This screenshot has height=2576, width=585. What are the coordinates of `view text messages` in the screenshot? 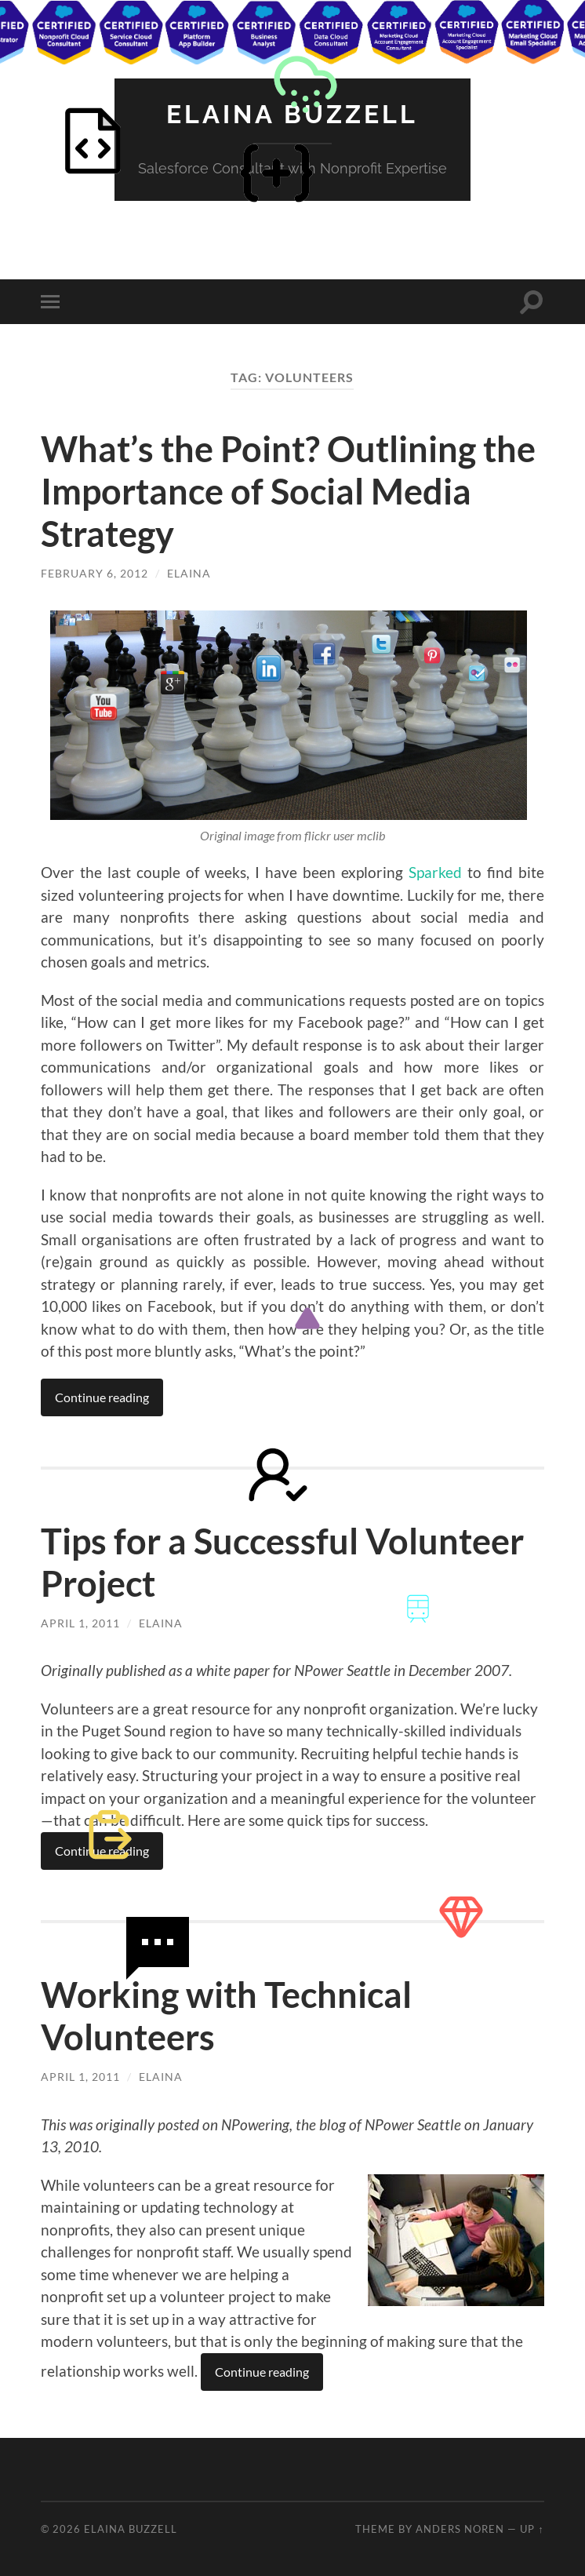 It's located at (158, 1948).